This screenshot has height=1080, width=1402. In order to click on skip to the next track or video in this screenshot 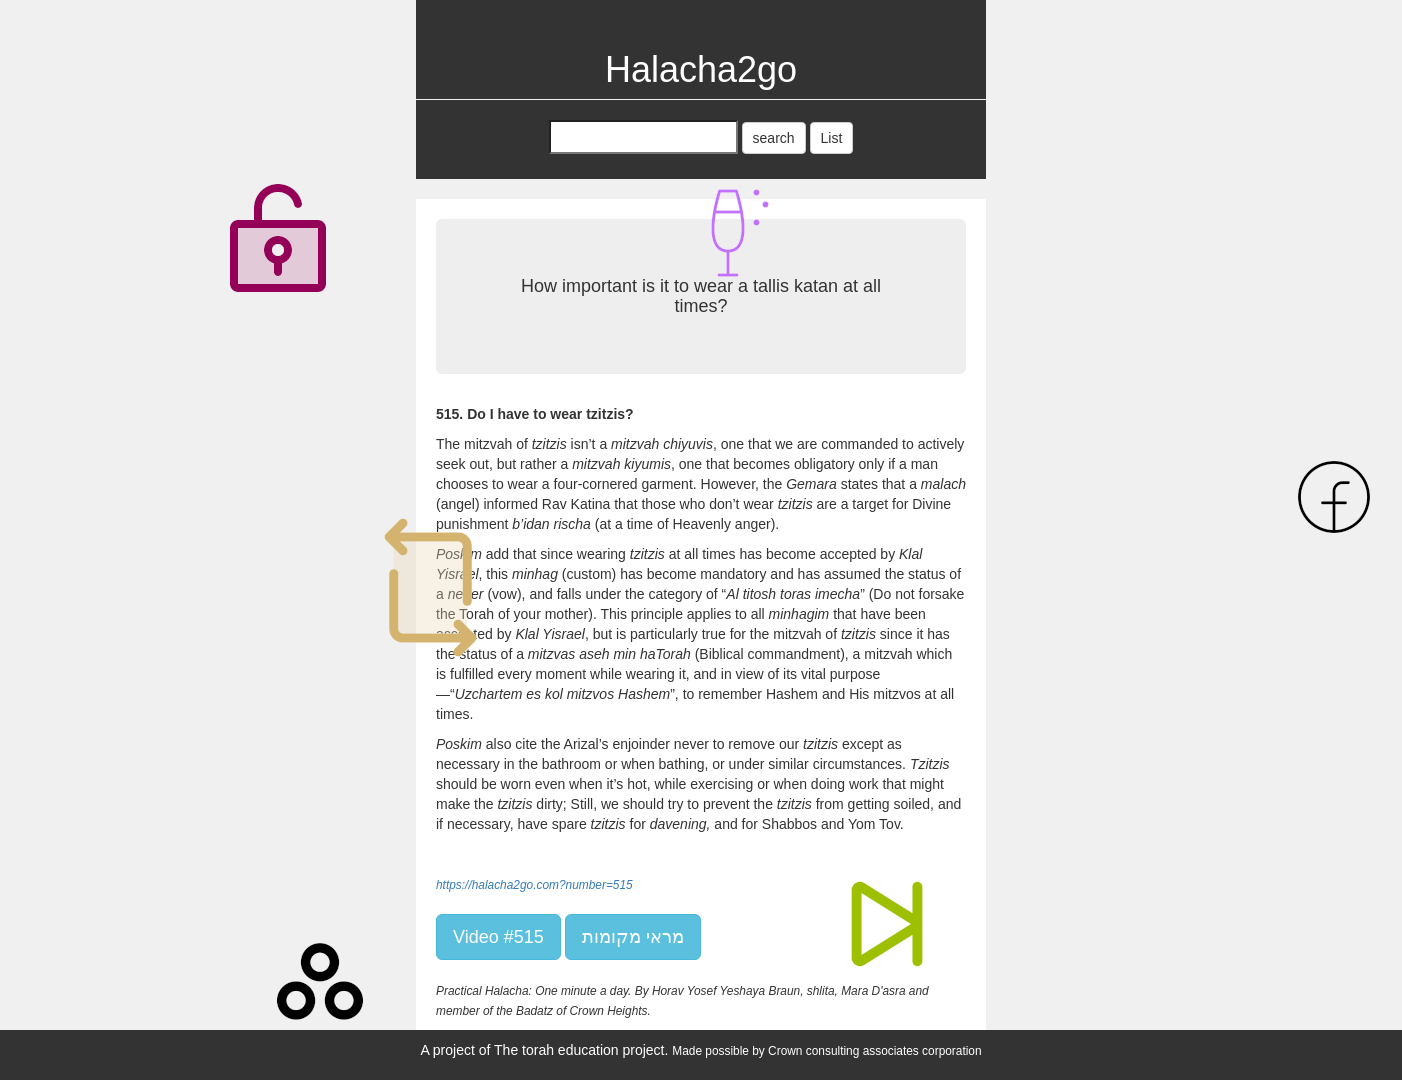, I will do `click(887, 924)`.